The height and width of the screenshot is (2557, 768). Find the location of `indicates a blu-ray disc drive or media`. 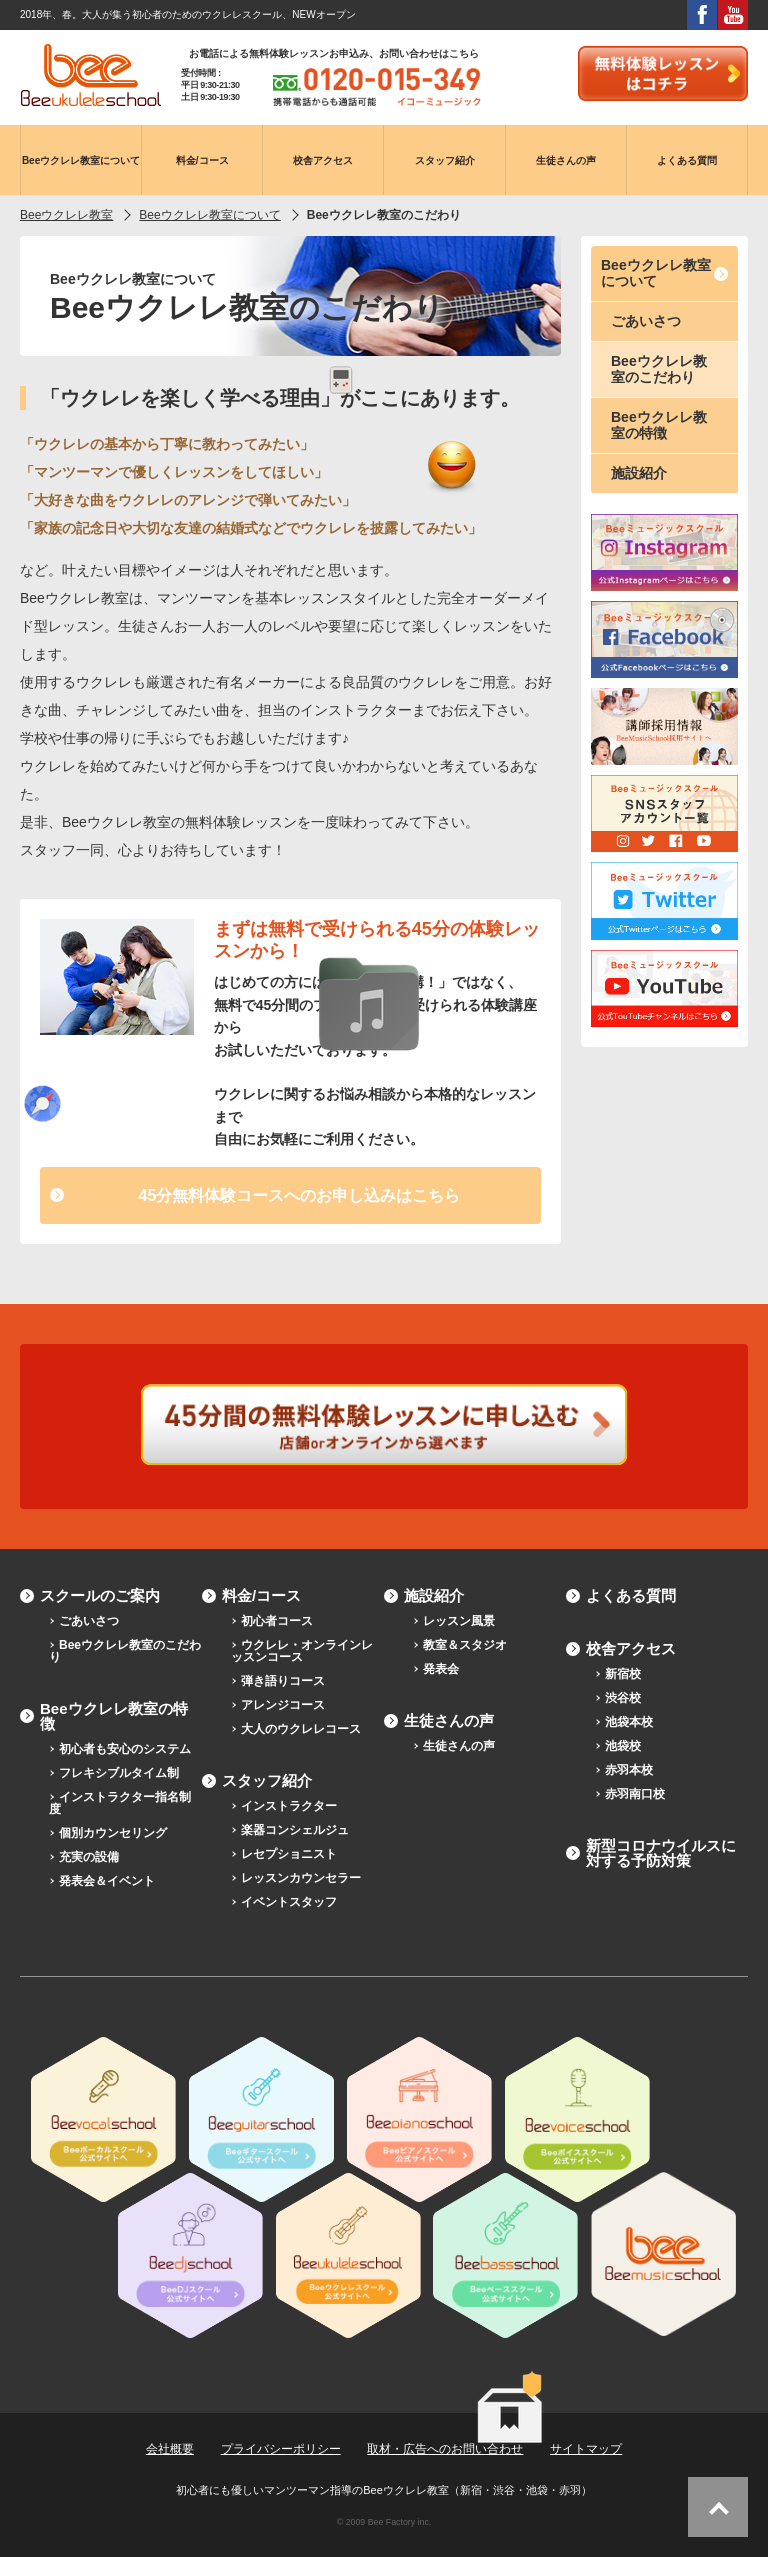

indicates a blu-ray disc drive or media is located at coordinates (722, 620).